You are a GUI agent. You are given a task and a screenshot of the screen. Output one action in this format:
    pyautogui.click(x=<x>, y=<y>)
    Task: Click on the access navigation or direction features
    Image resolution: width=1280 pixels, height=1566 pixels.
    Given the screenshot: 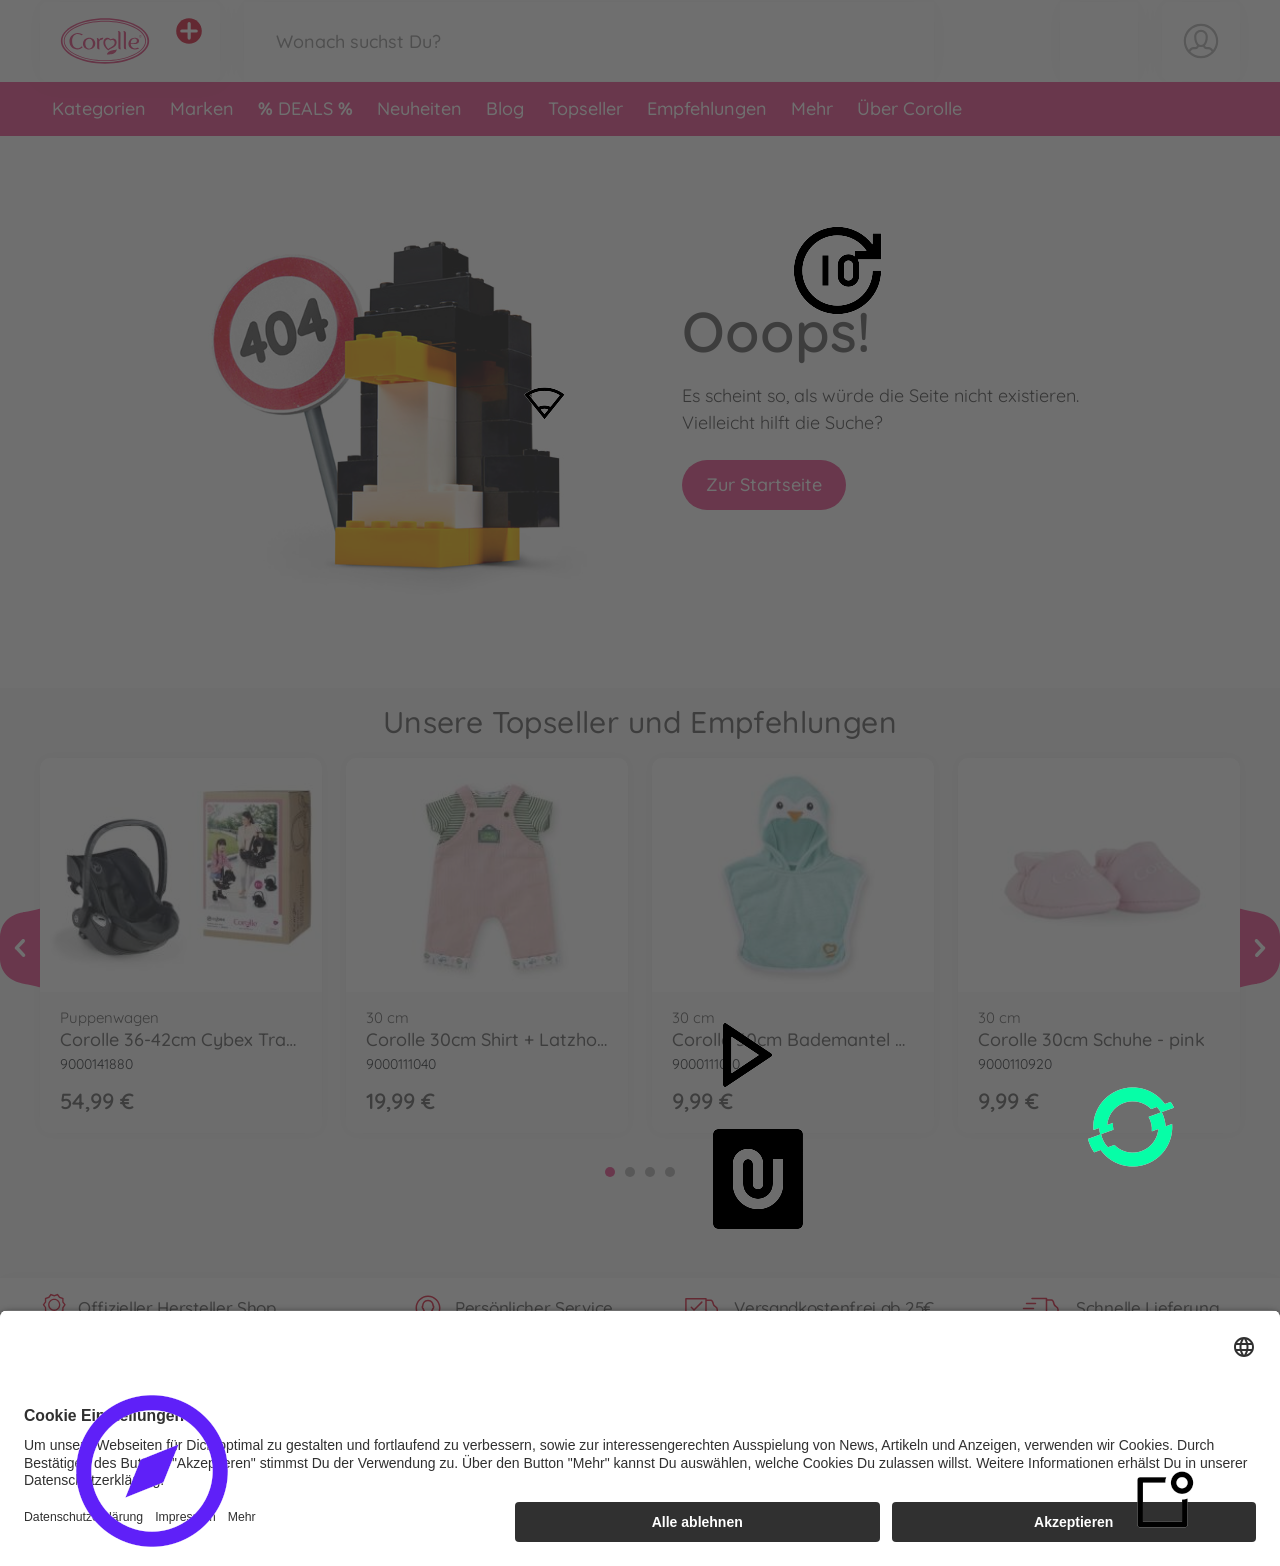 What is the action you would take?
    pyautogui.click(x=152, y=1471)
    